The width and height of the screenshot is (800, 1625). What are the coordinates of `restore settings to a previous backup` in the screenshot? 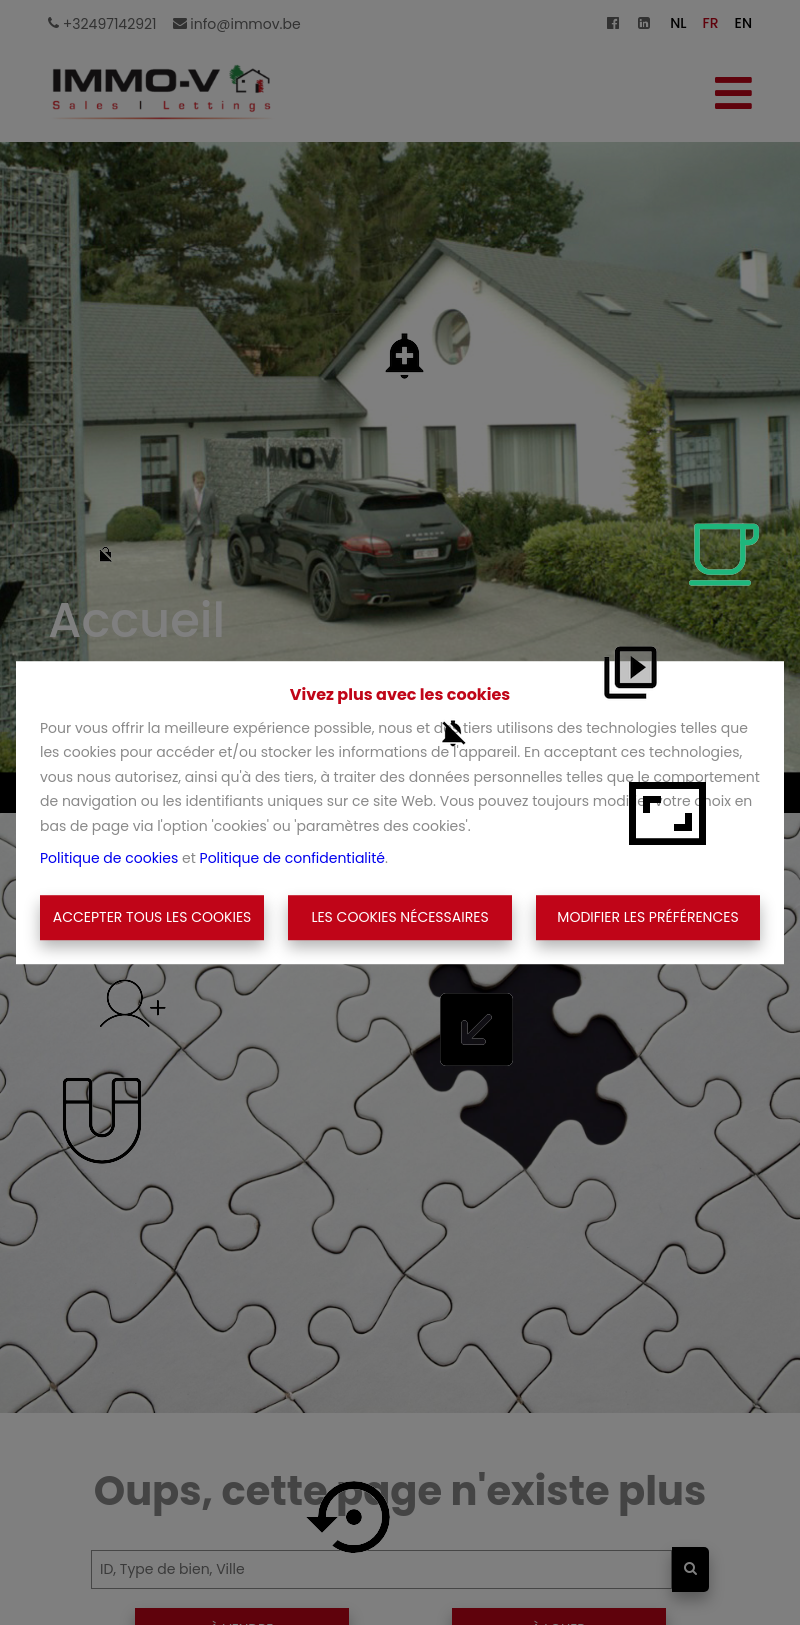 It's located at (354, 1517).